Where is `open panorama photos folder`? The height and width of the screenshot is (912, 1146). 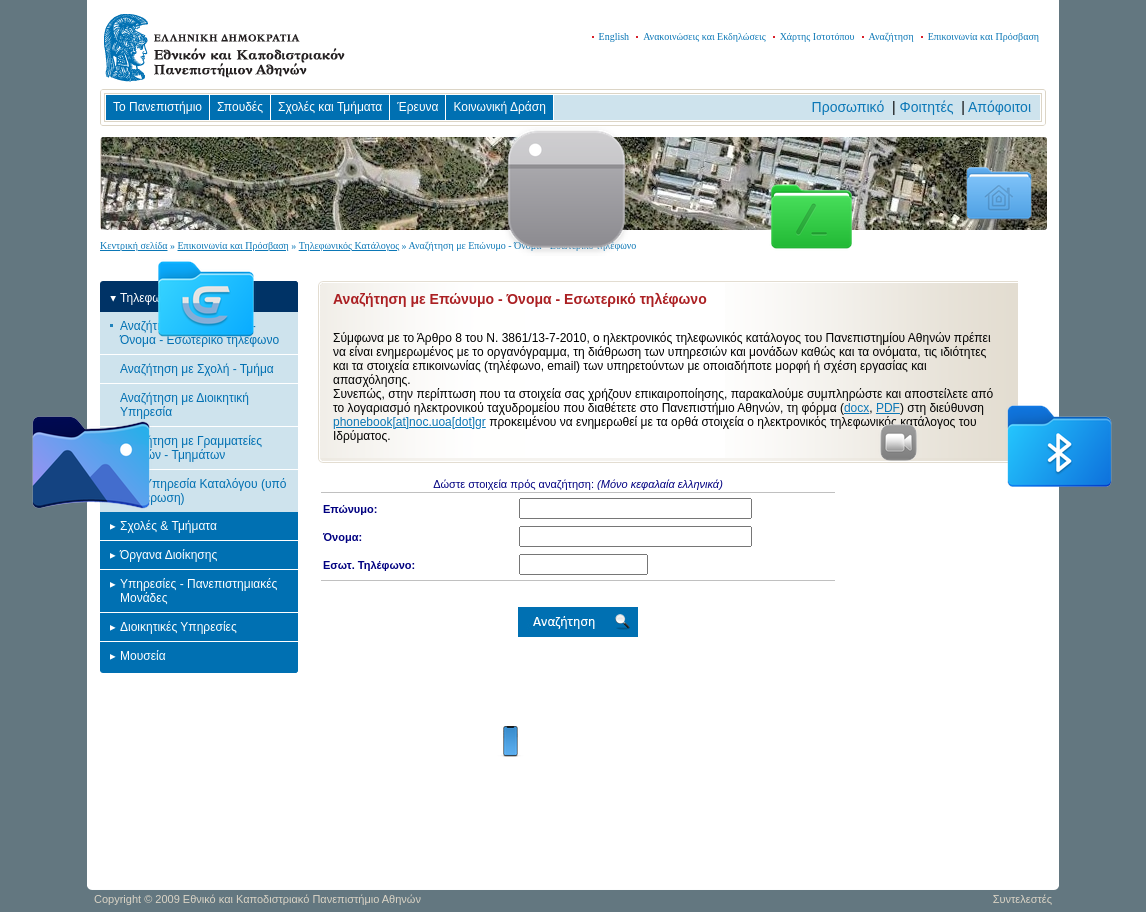
open panorama photos folder is located at coordinates (90, 465).